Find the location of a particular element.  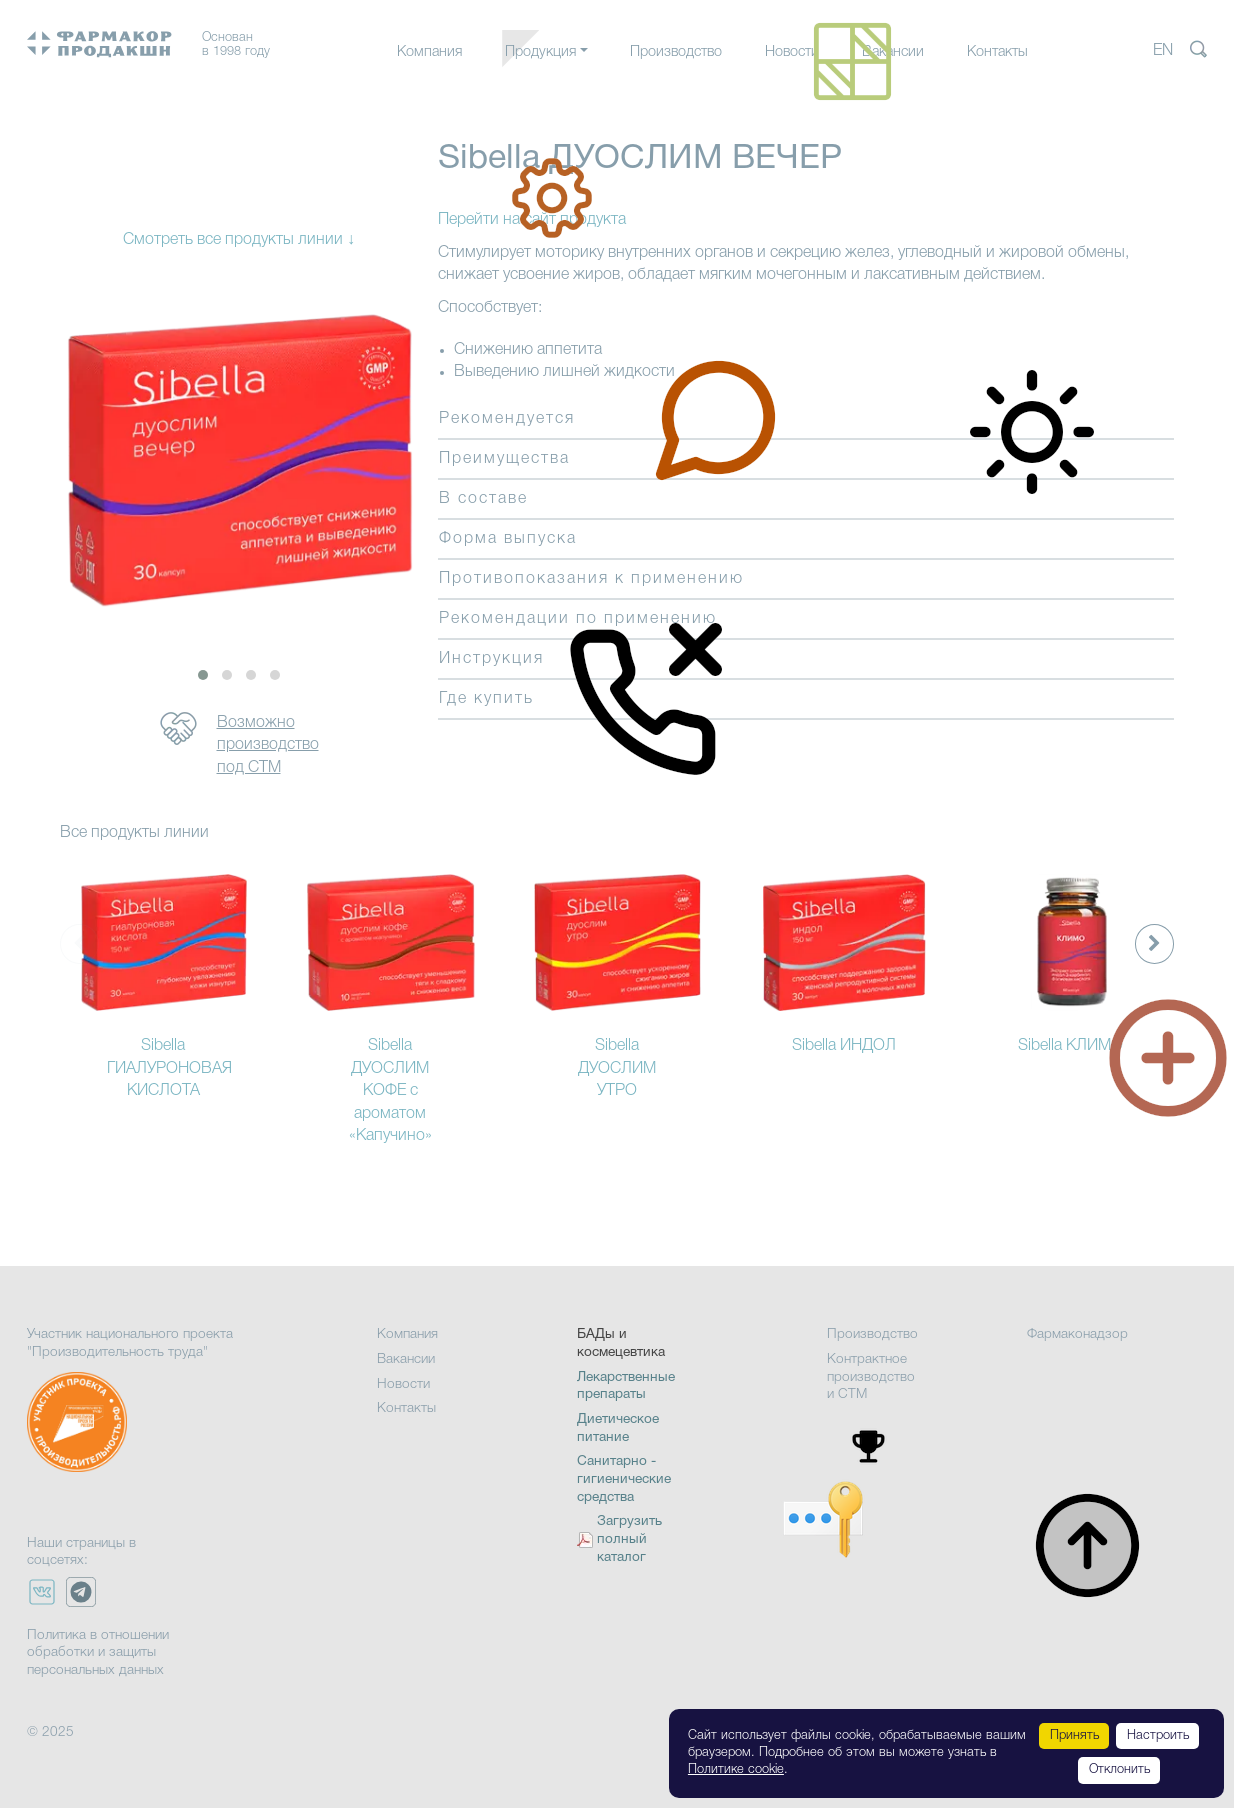

scroll to top of page is located at coordinates (1087, 1545).